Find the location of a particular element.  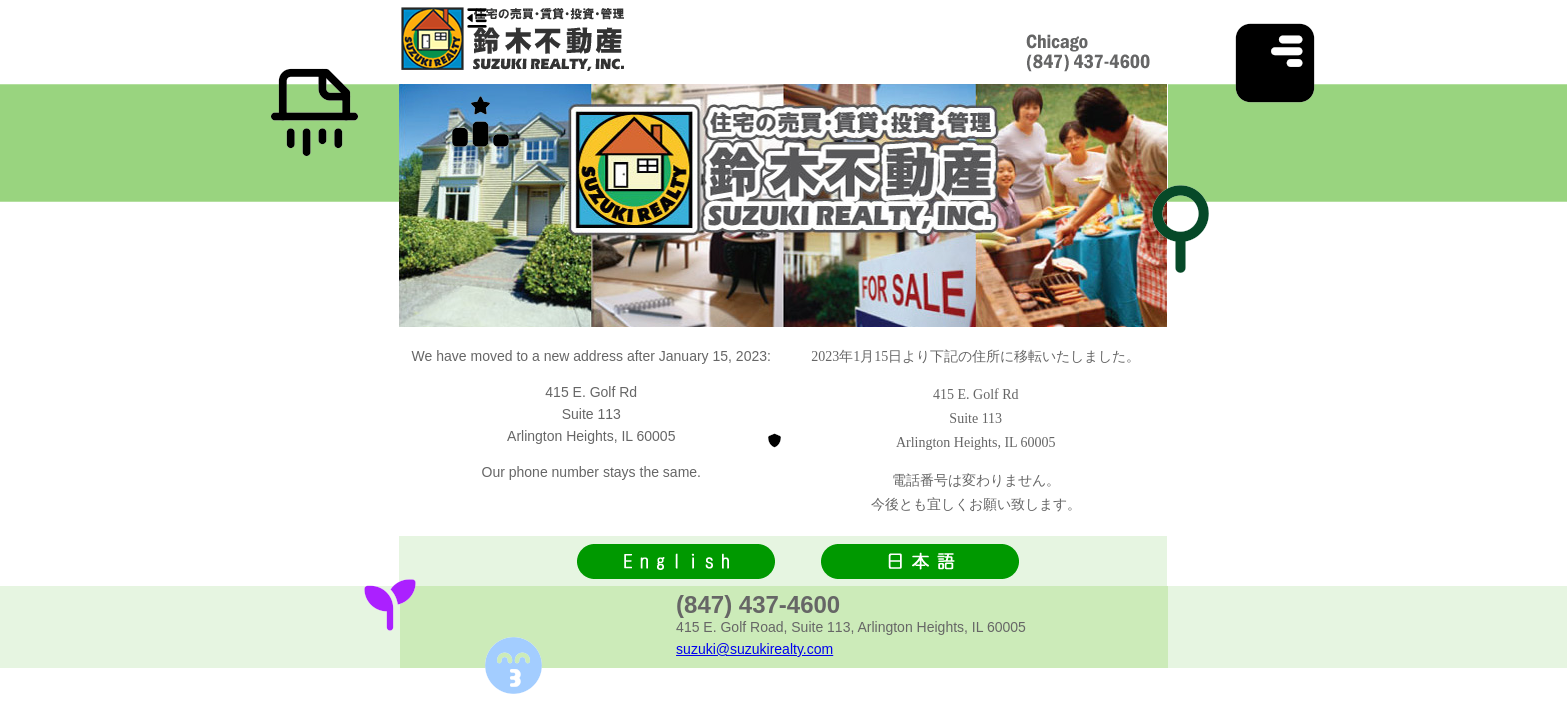

indicates eco-friendly or sustainable option is located at coordinates (390, 605).